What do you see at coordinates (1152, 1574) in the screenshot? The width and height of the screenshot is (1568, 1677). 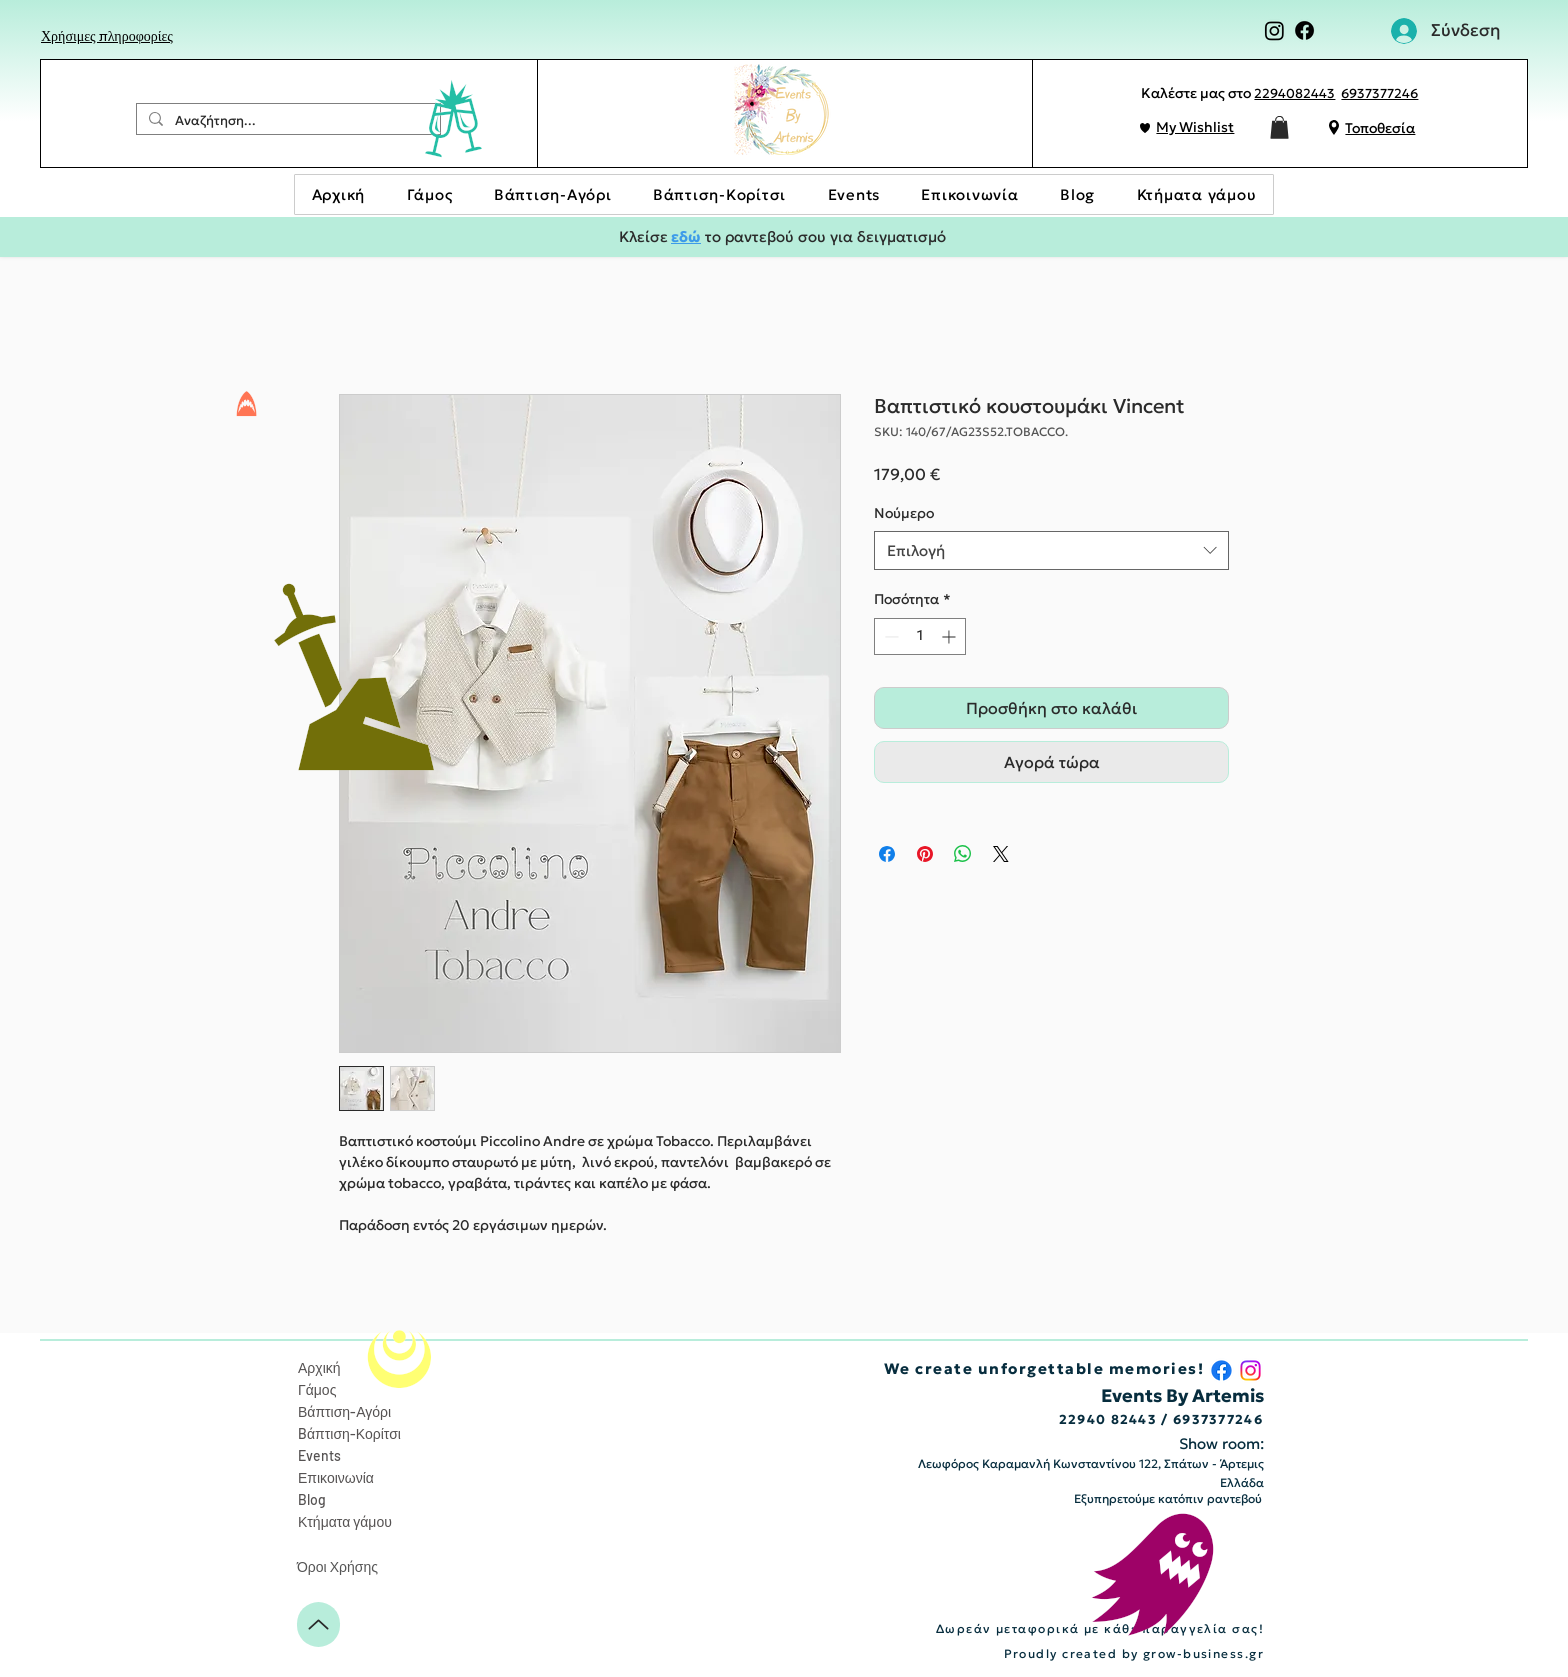 I see `toggle ghost mode or invisible status` at bounding box center [1152, 1574].